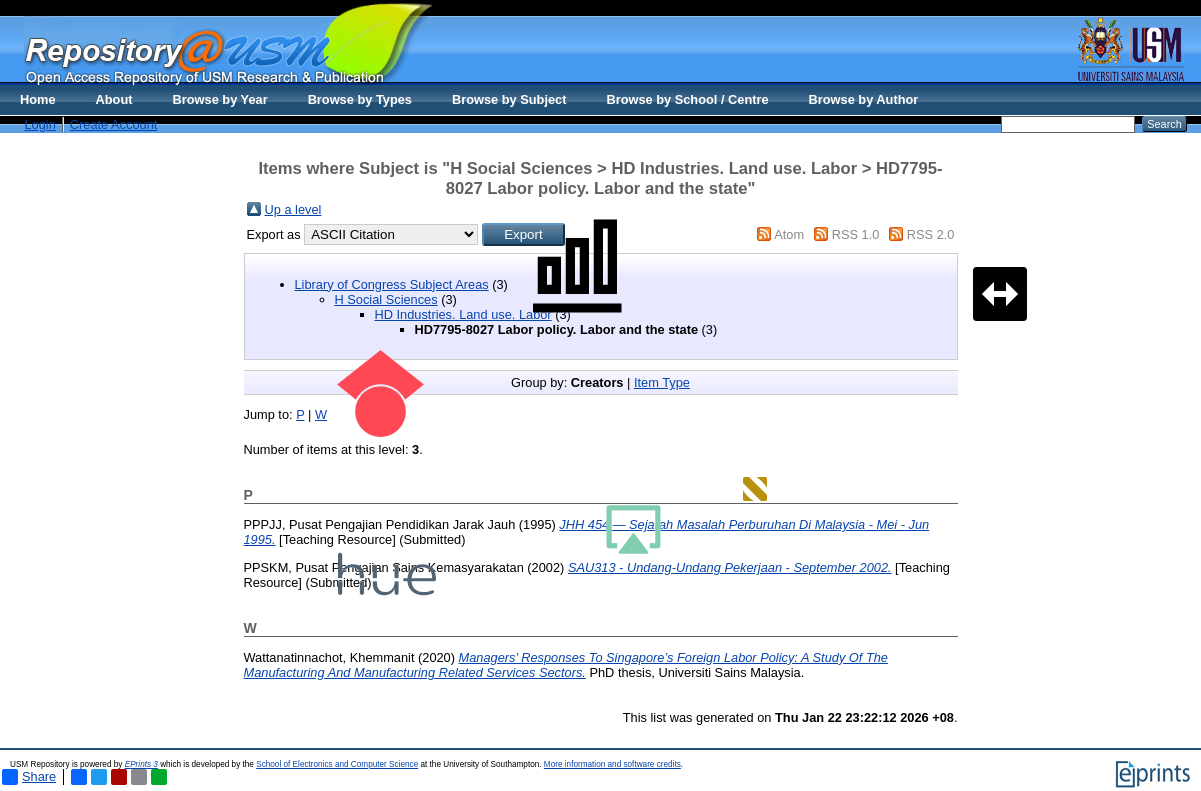 The image size is (1201, 791). Describe the element at coordinates (380, 393) in the screenshot. I see `open Google Scholar` at that location.